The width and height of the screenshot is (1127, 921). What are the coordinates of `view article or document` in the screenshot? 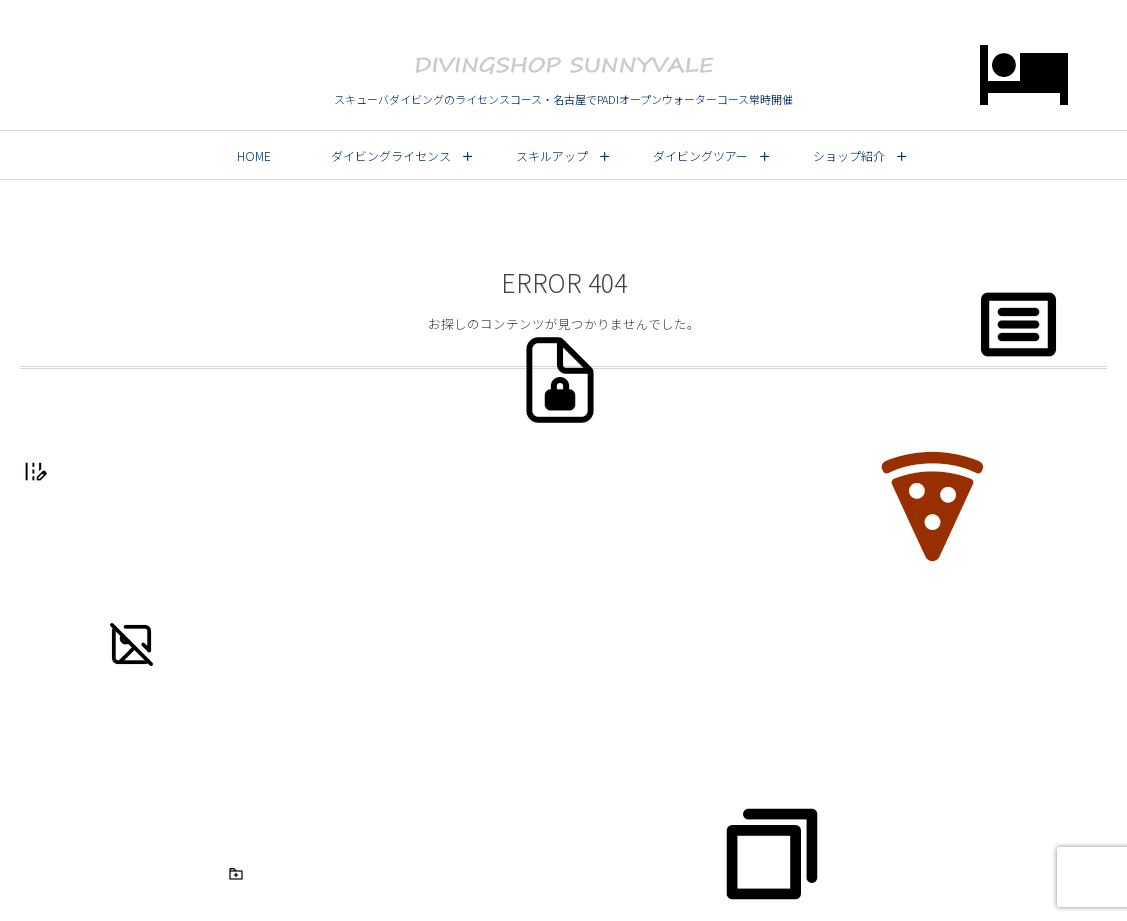 It's located at (1018, 324).